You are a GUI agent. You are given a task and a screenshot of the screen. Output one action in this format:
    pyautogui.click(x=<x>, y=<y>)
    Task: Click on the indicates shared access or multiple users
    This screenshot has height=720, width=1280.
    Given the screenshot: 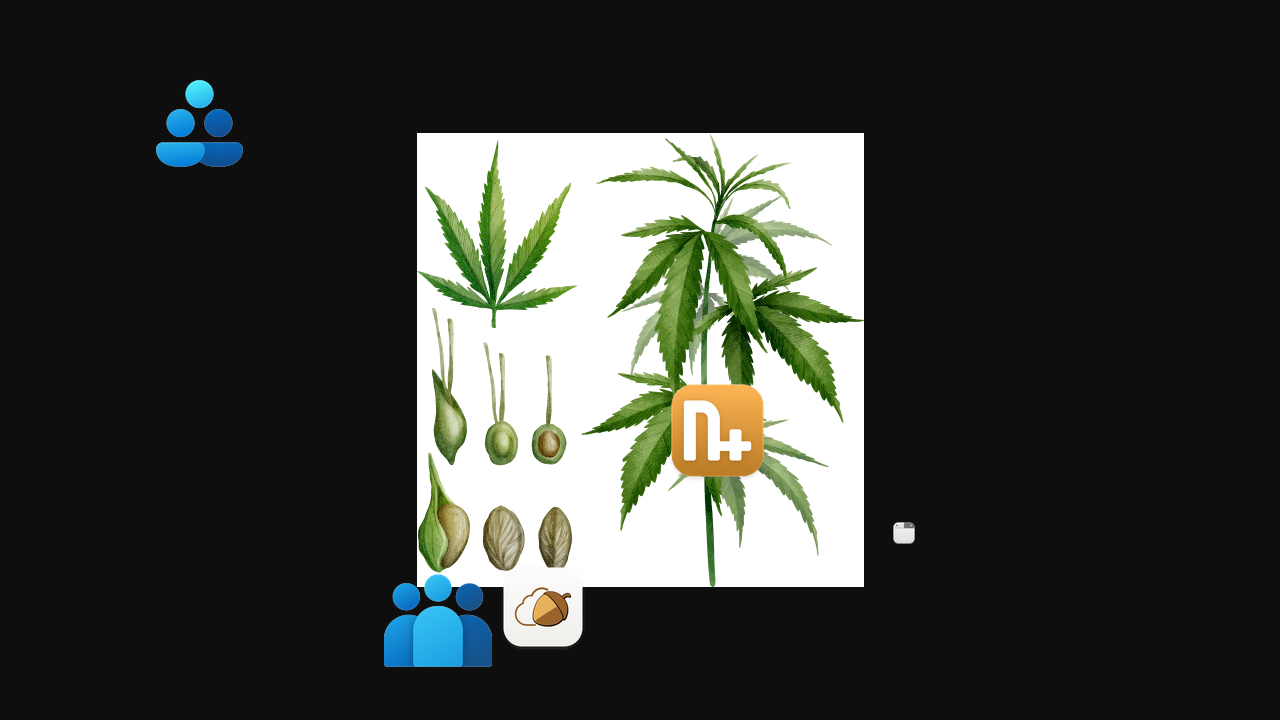 What is the action you would take?
    pyautogui.click(x=199, y=123)
    